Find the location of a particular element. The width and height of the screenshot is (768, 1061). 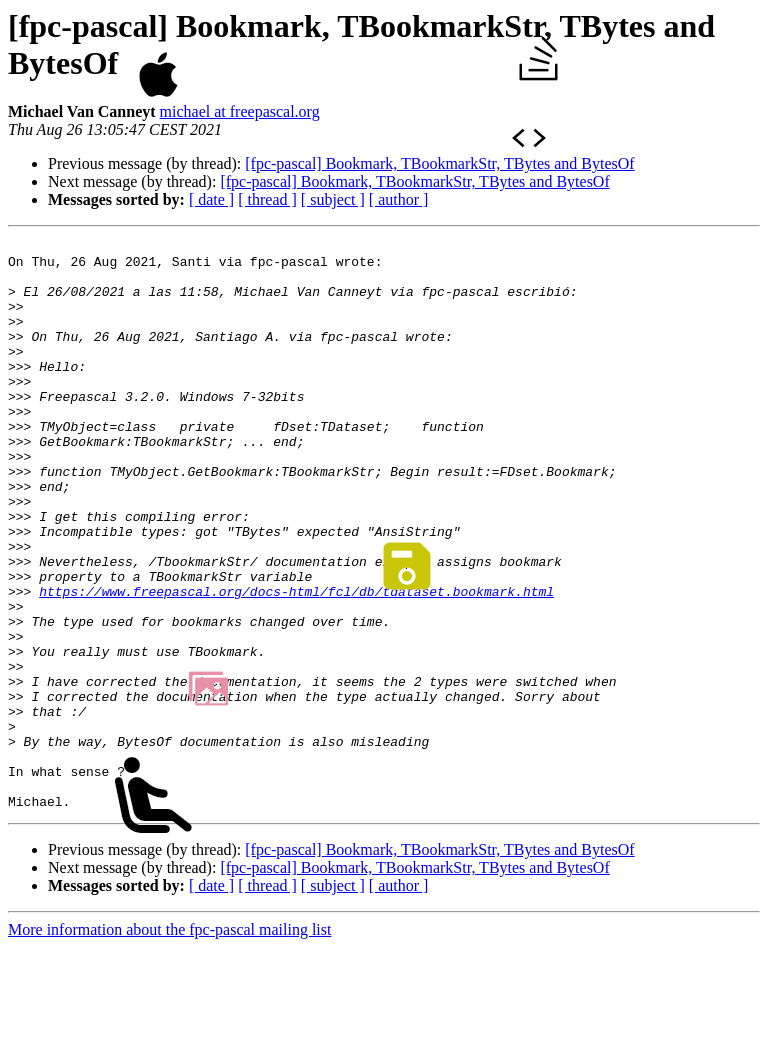

select extra legroom or recline seating is located at coordinates (154, 797).